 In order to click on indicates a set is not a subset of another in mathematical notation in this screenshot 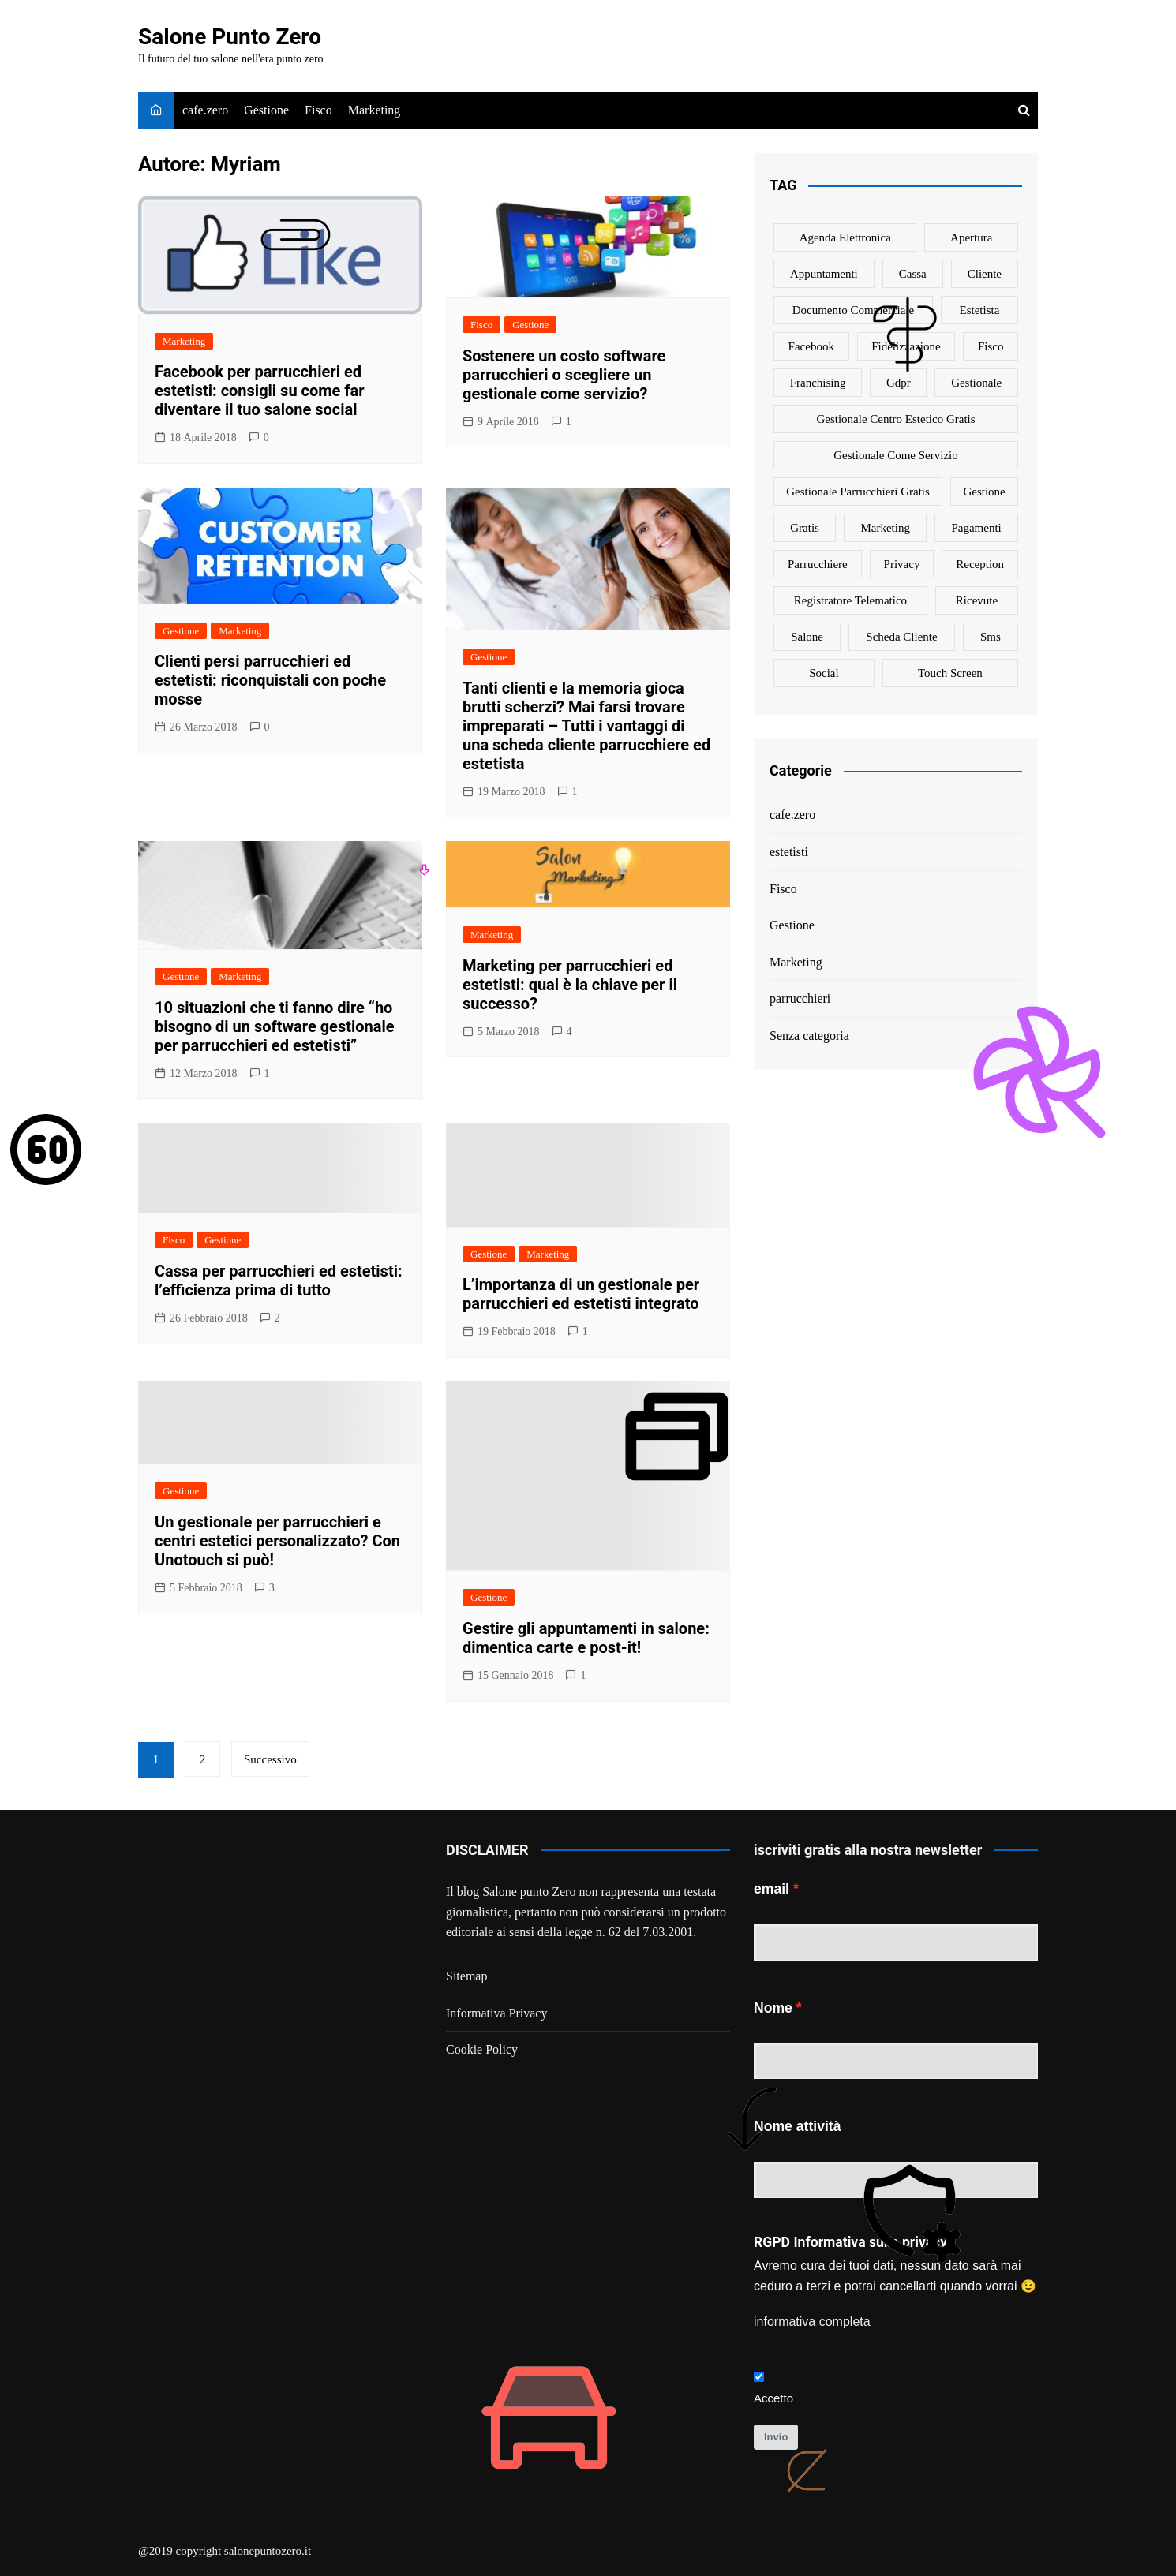, I will do `click(807, 2470)`.